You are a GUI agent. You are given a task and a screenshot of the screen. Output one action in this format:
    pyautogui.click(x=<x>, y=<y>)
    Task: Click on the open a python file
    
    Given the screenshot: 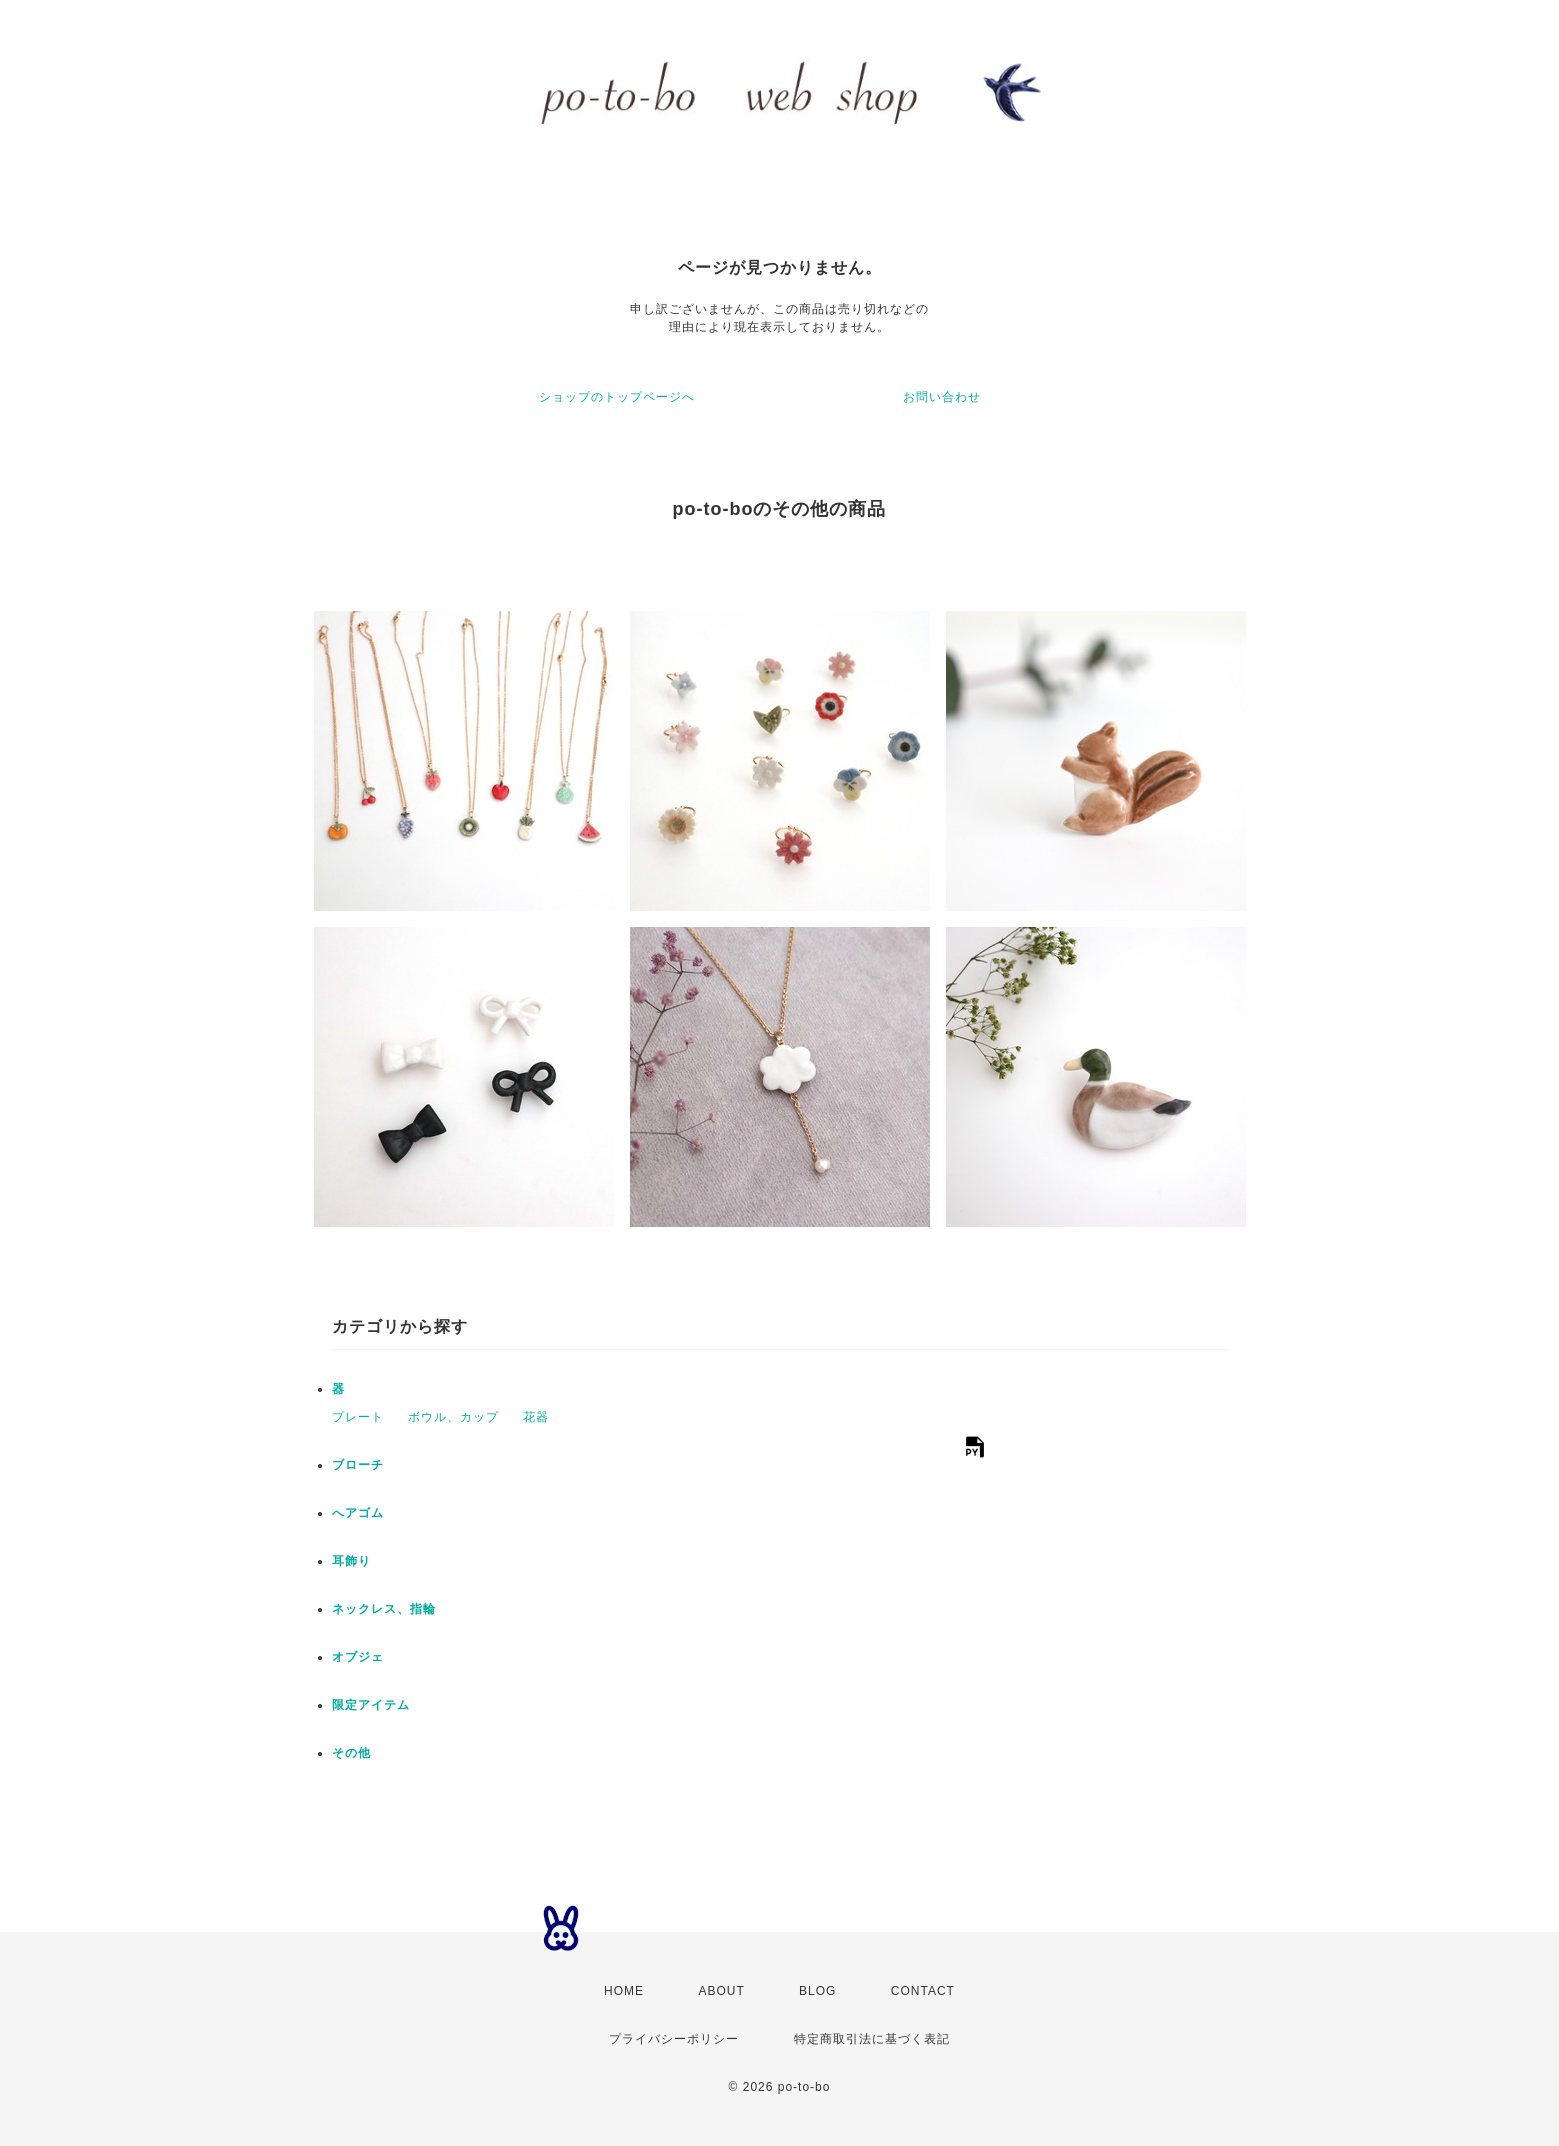 What is the action you would take?
    pyautogui.click(x=975, y=1447)
    